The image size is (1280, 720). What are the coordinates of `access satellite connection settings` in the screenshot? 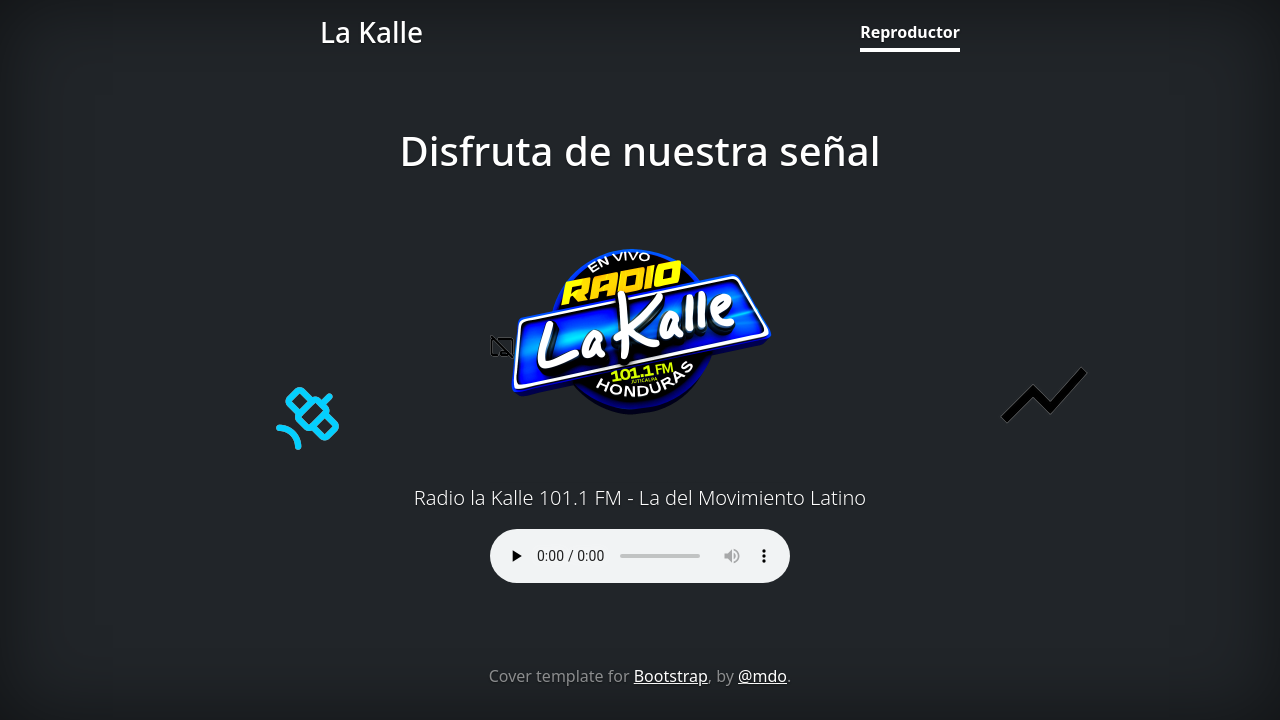 It's located at (307, 418).